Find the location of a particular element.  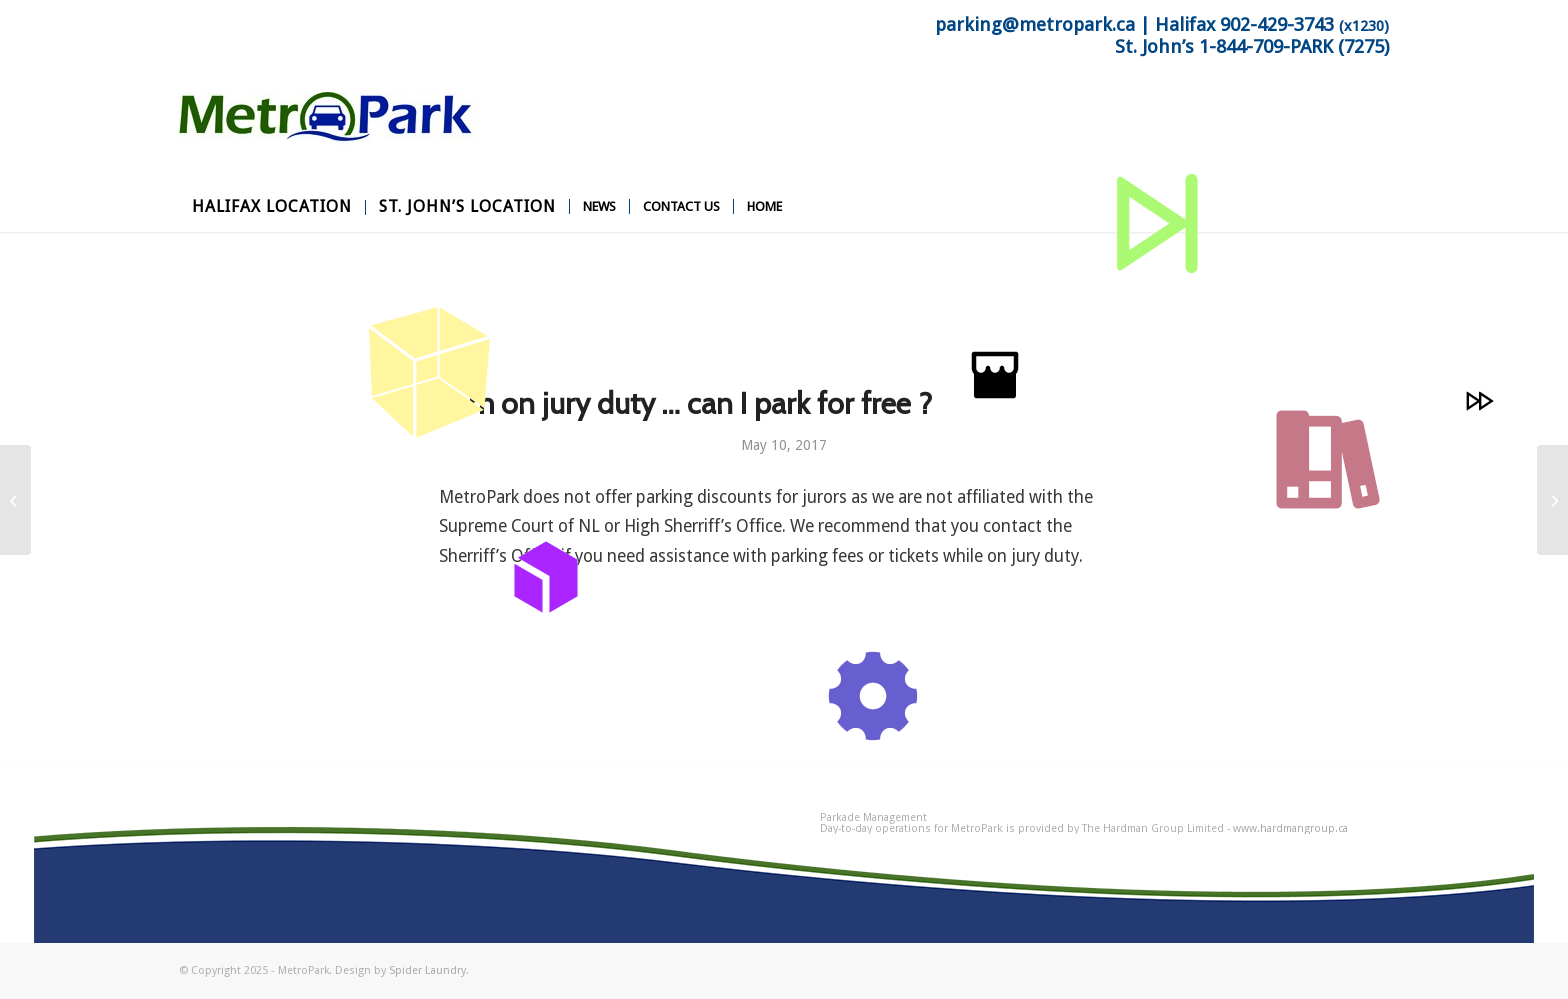

skip to the next track is located at coordinates (1160, 223).